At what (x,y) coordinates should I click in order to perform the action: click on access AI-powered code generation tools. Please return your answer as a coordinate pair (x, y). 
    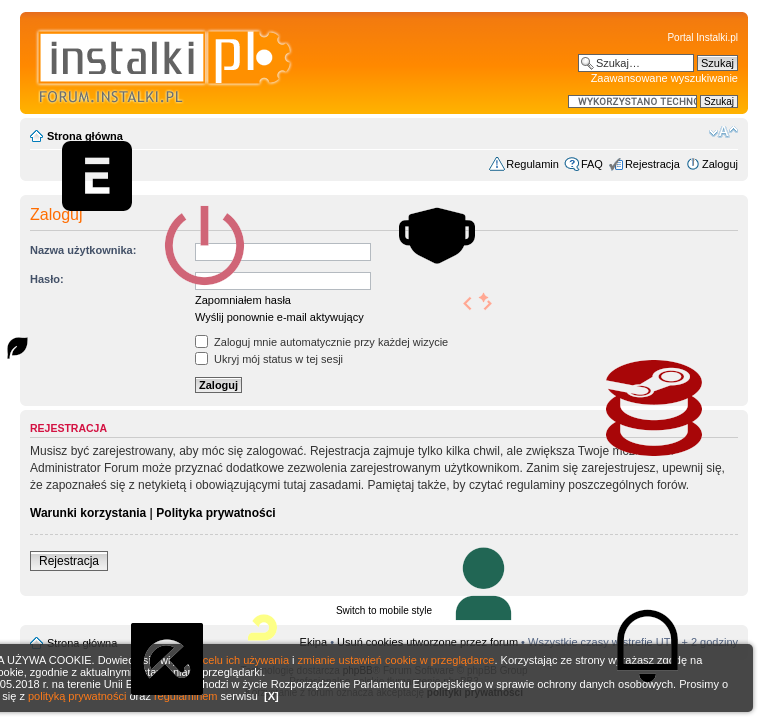
    Looking at the image, I should click on (477, 303).